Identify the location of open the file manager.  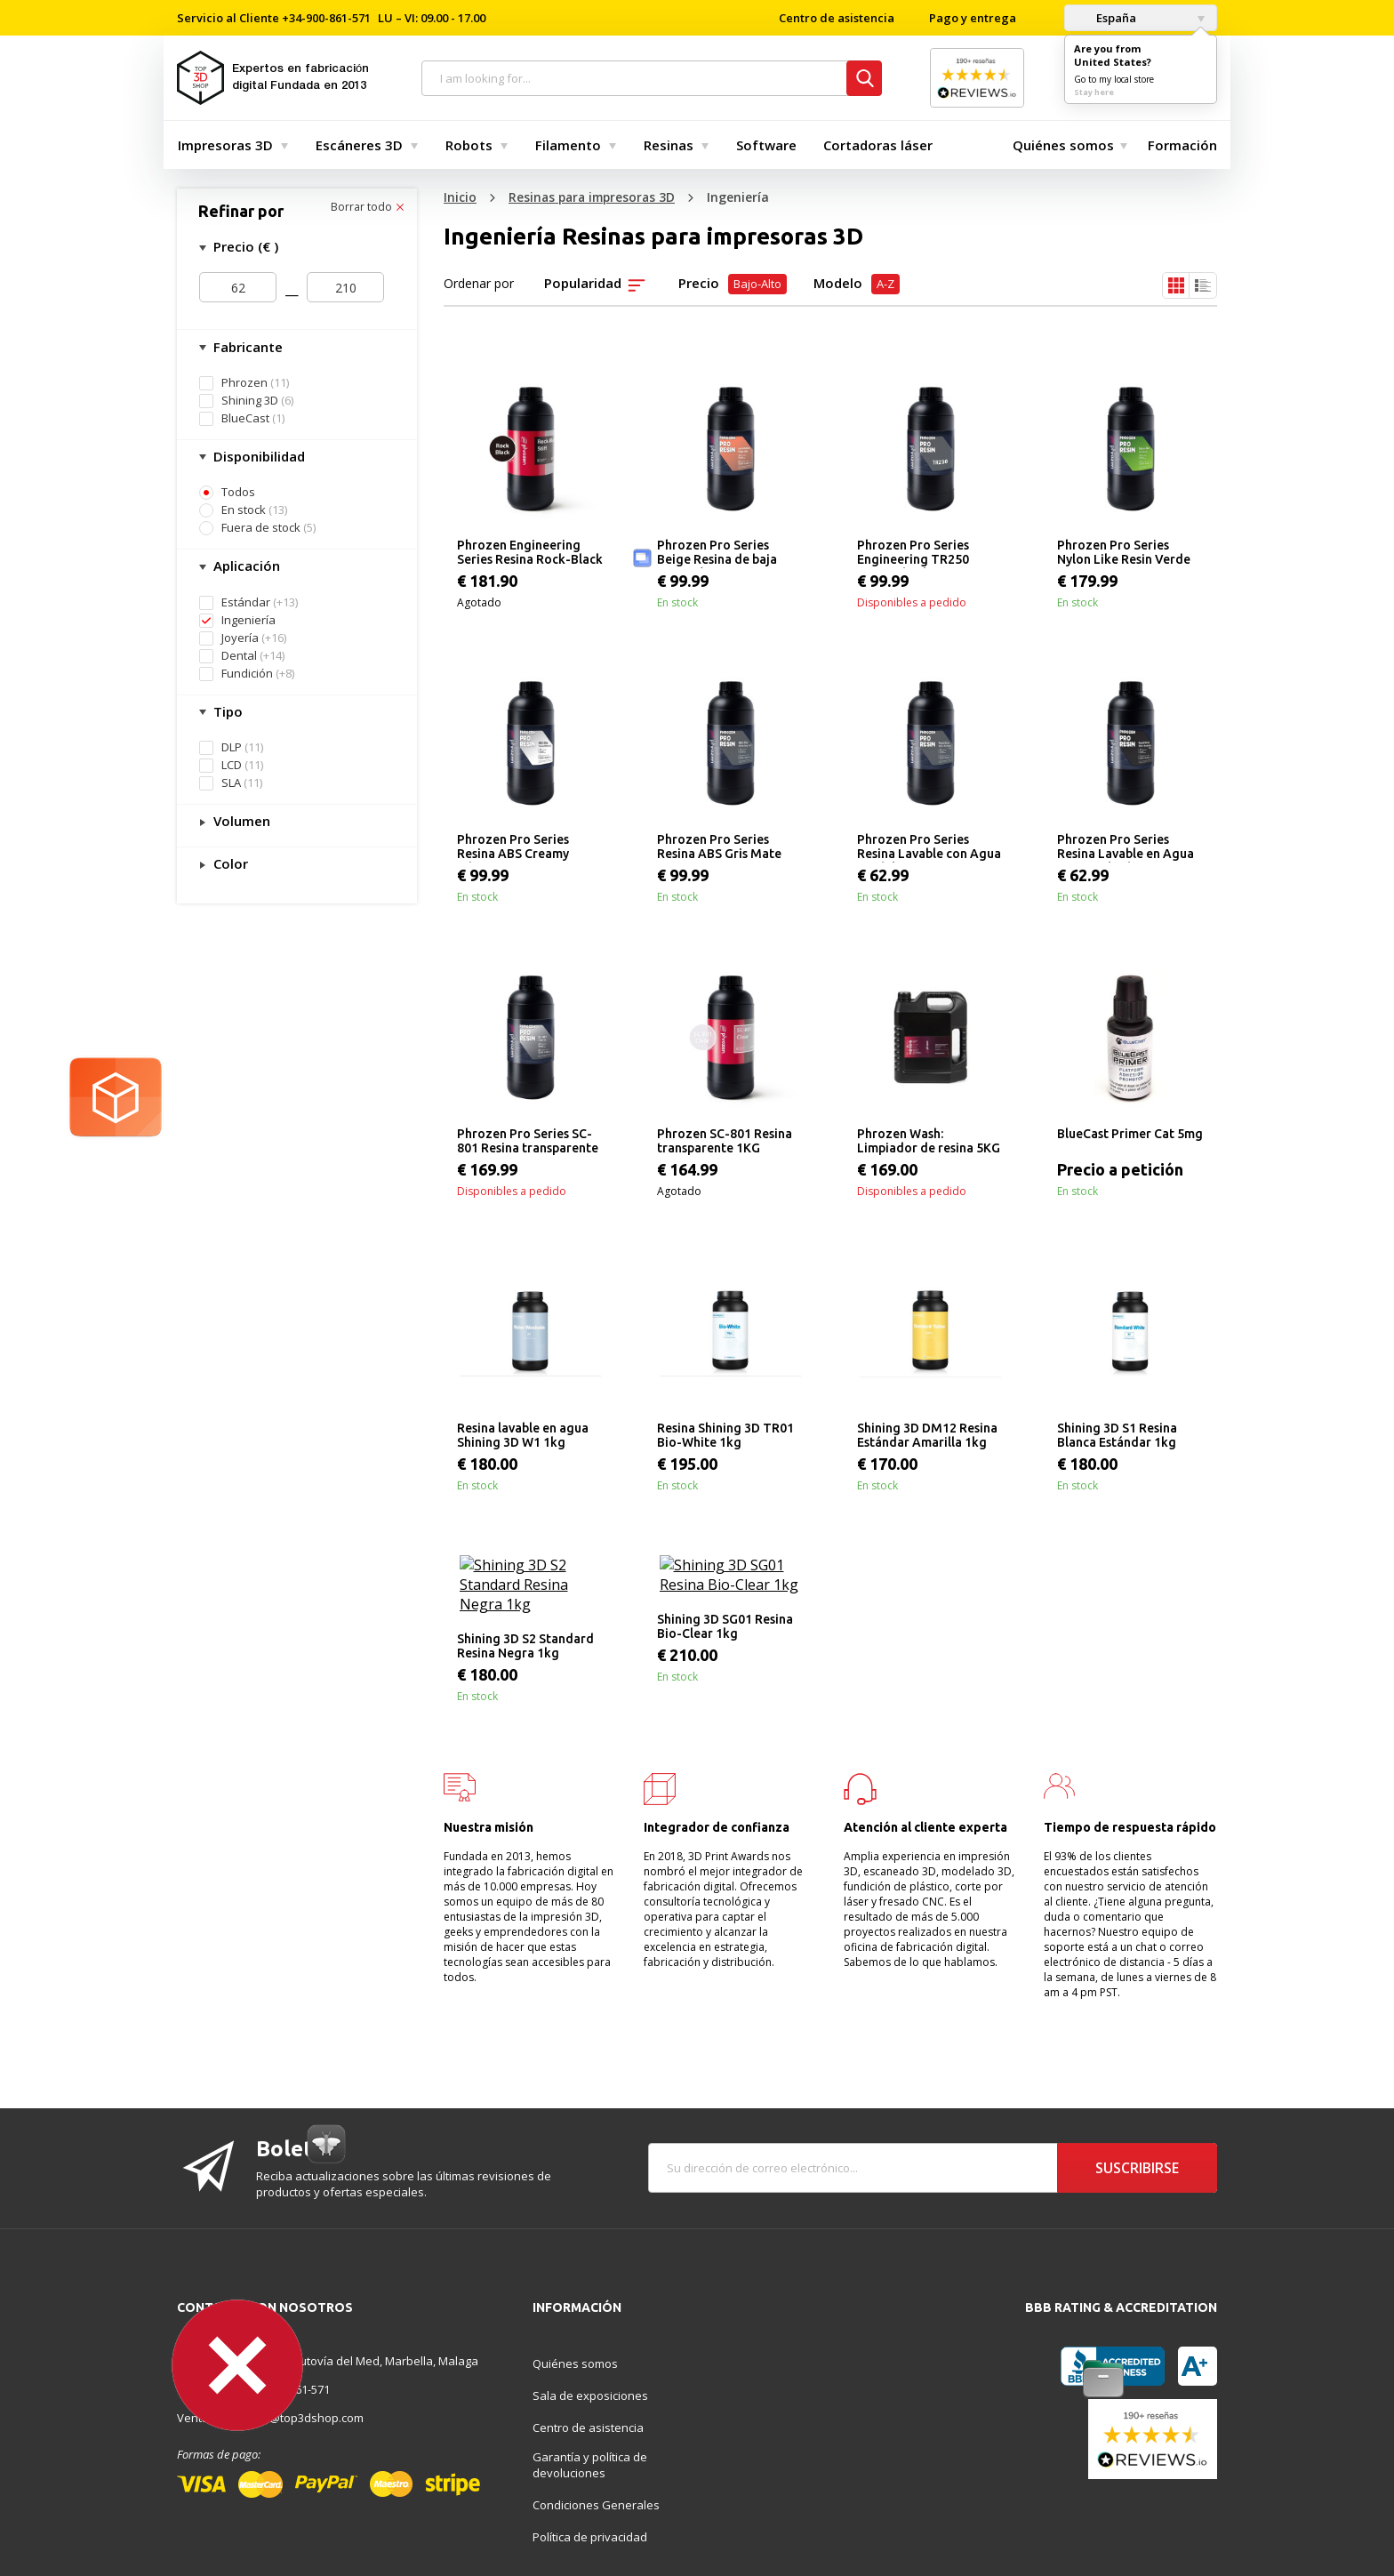
(1103, 2379).